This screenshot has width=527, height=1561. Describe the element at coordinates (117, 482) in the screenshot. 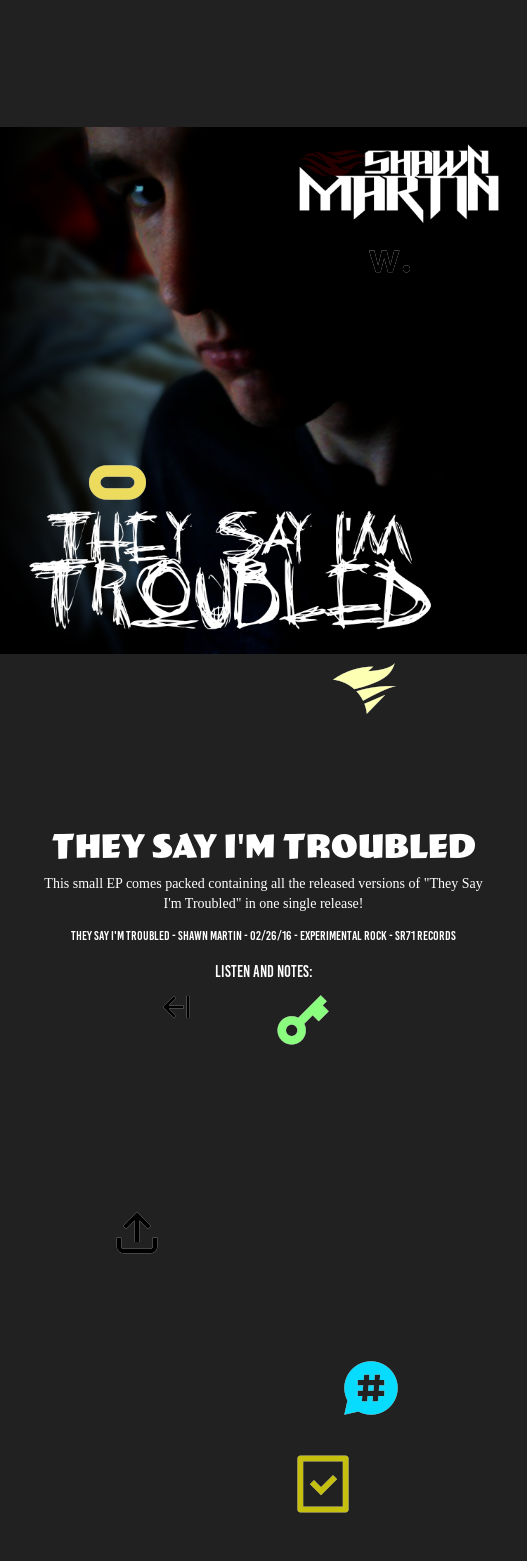

I see `open Oculus VR app or settings` at that location.